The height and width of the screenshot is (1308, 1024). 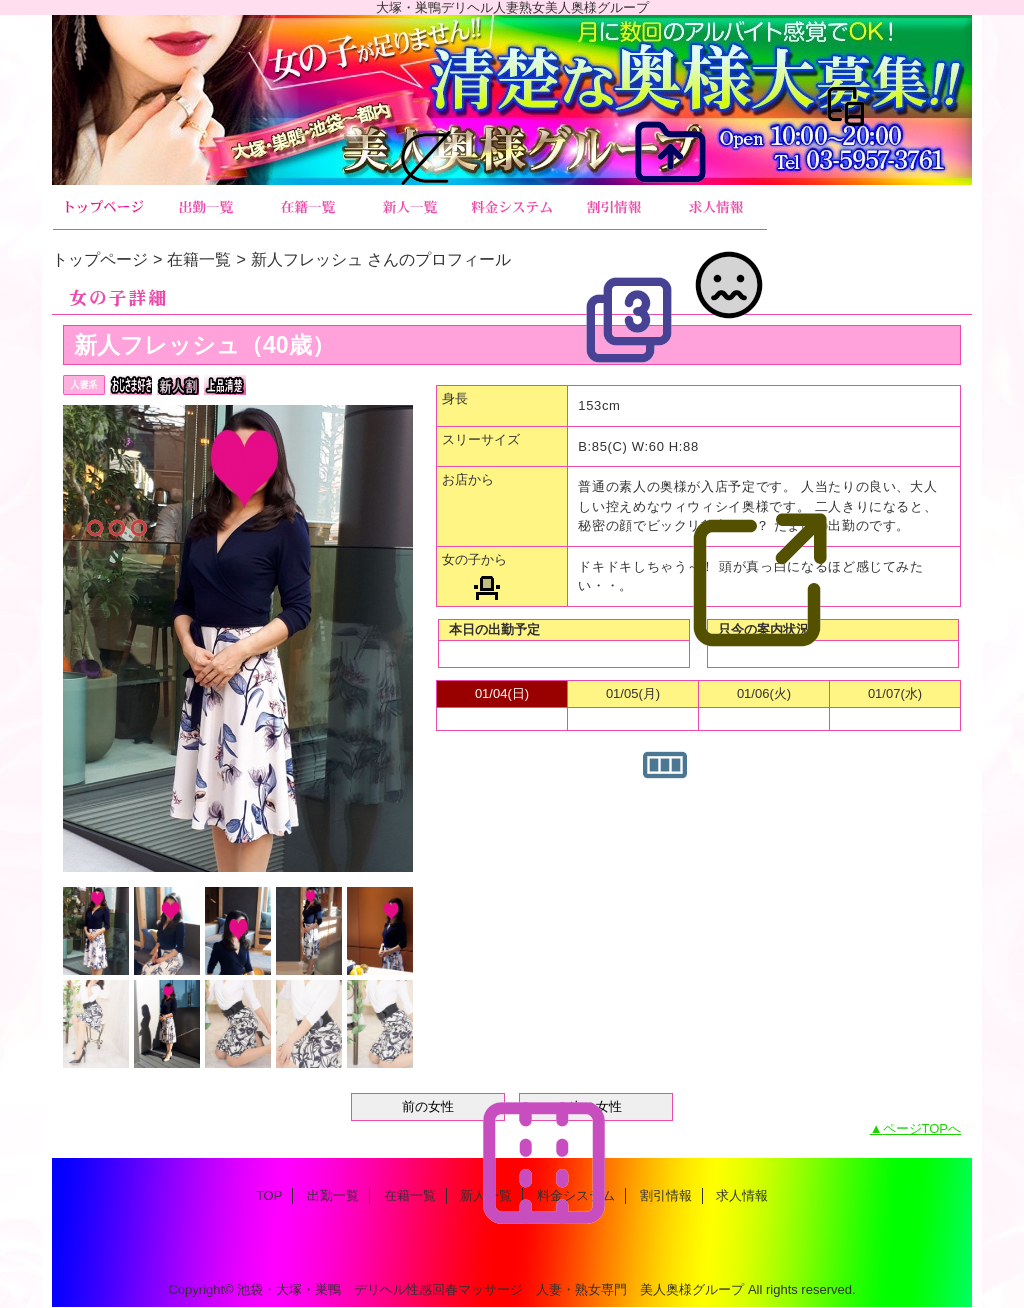 I want to click on toggle split panel view, so click(x=544, y=1163).